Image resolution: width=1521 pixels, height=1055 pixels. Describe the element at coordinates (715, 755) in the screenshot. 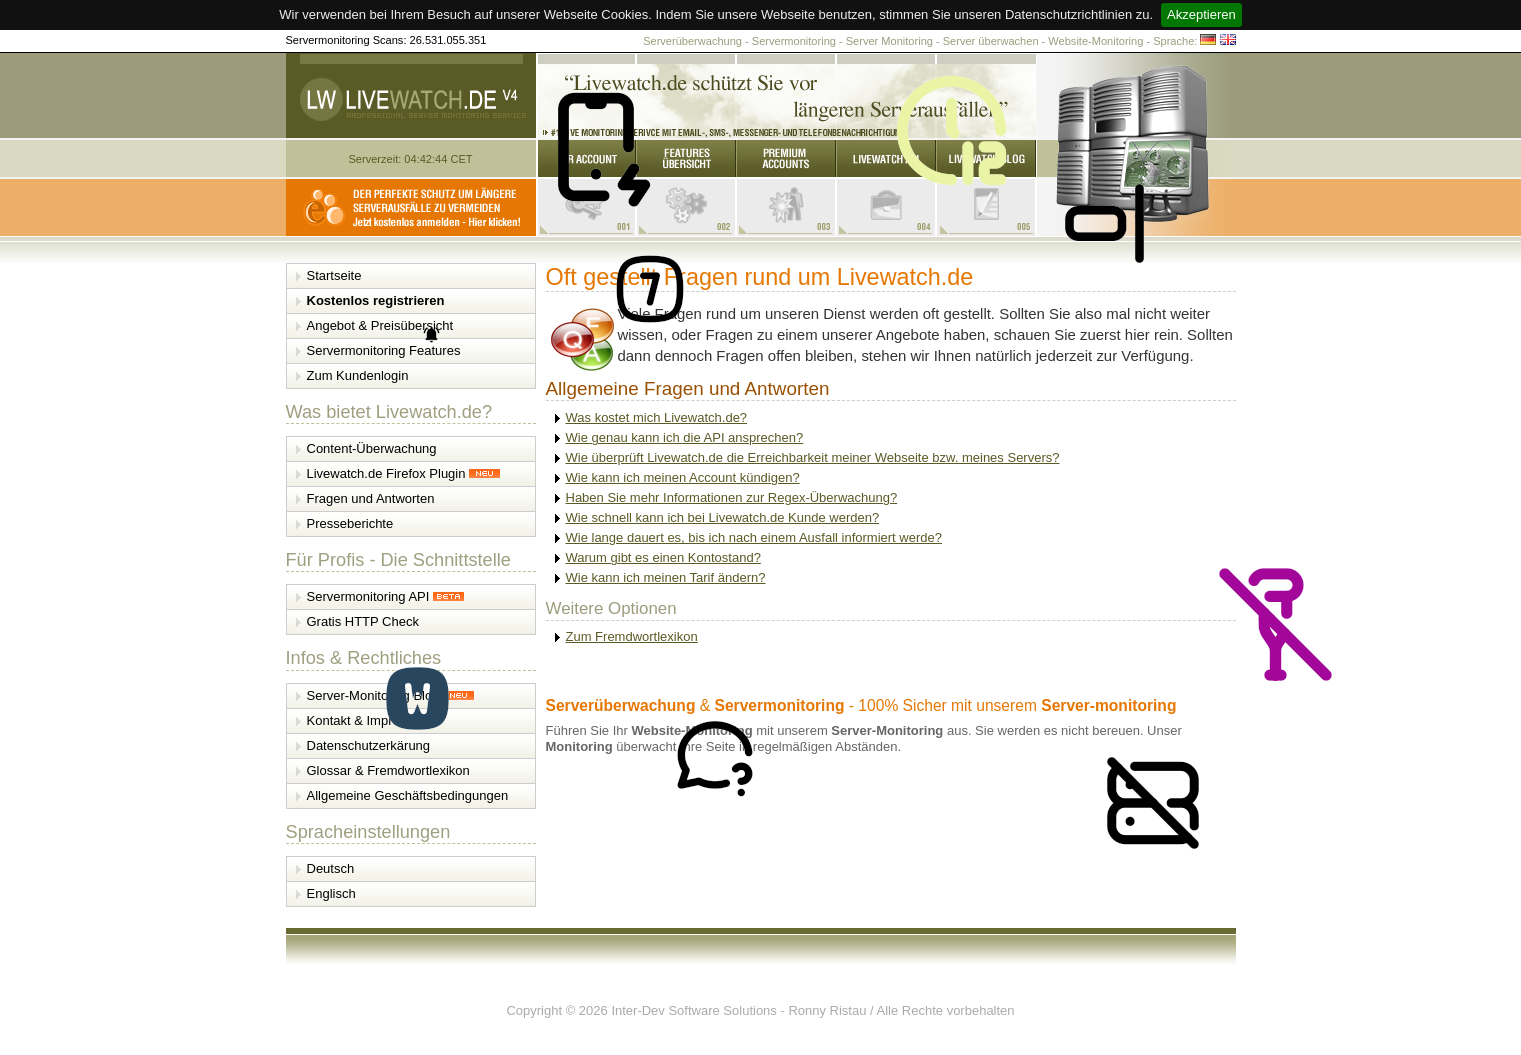

I see `access help or FAQ chat` at that location.